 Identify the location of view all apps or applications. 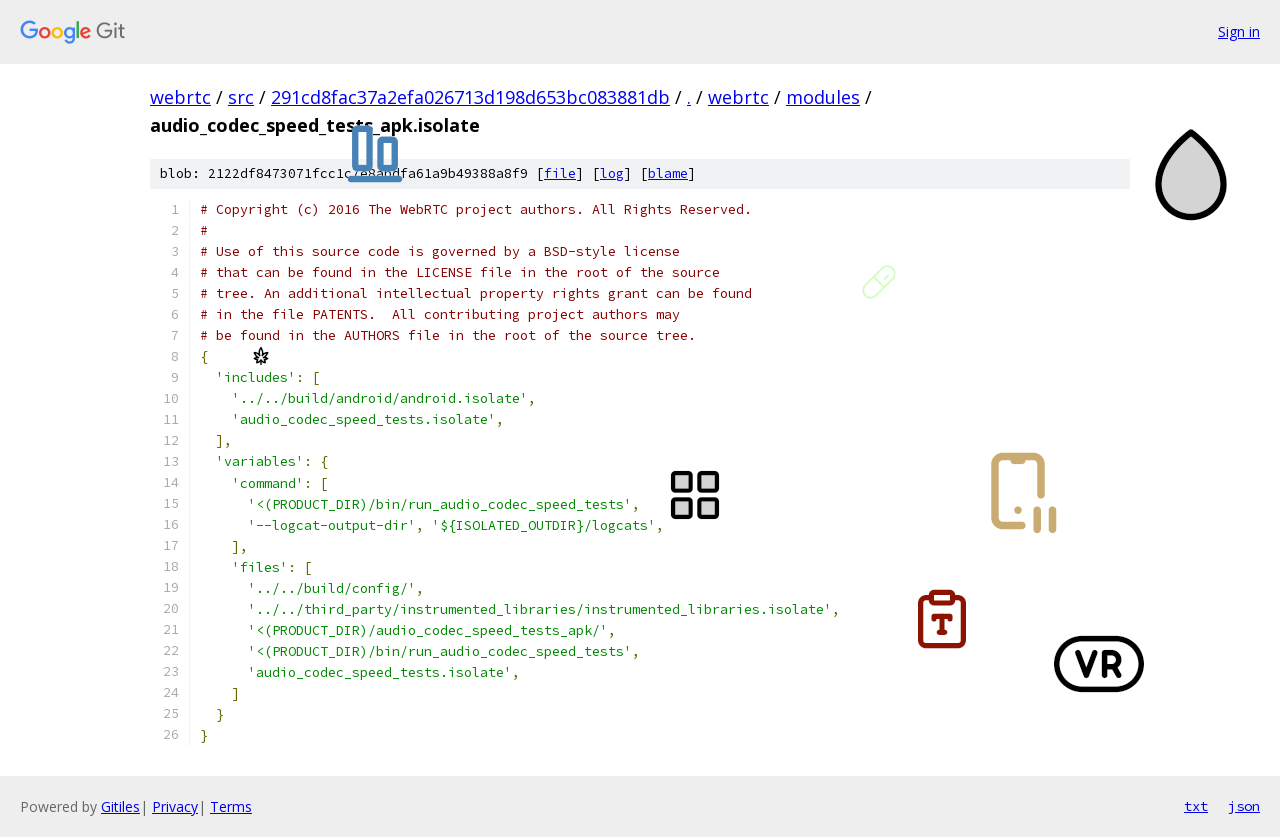
(695, 495).